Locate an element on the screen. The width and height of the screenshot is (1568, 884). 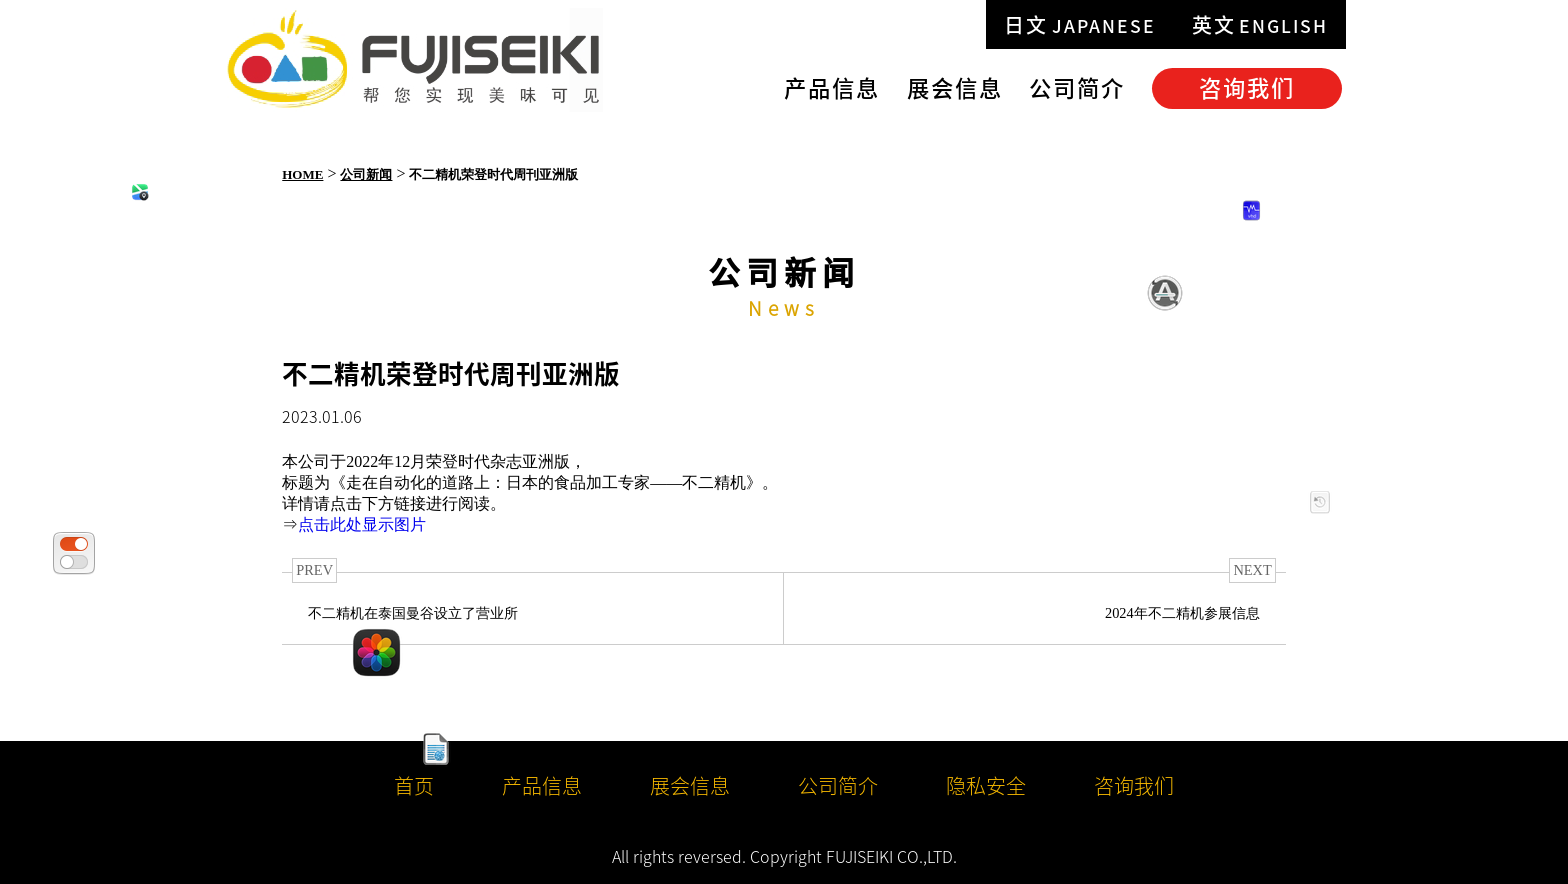
open Google Maps is located at coordinates (140, 192).